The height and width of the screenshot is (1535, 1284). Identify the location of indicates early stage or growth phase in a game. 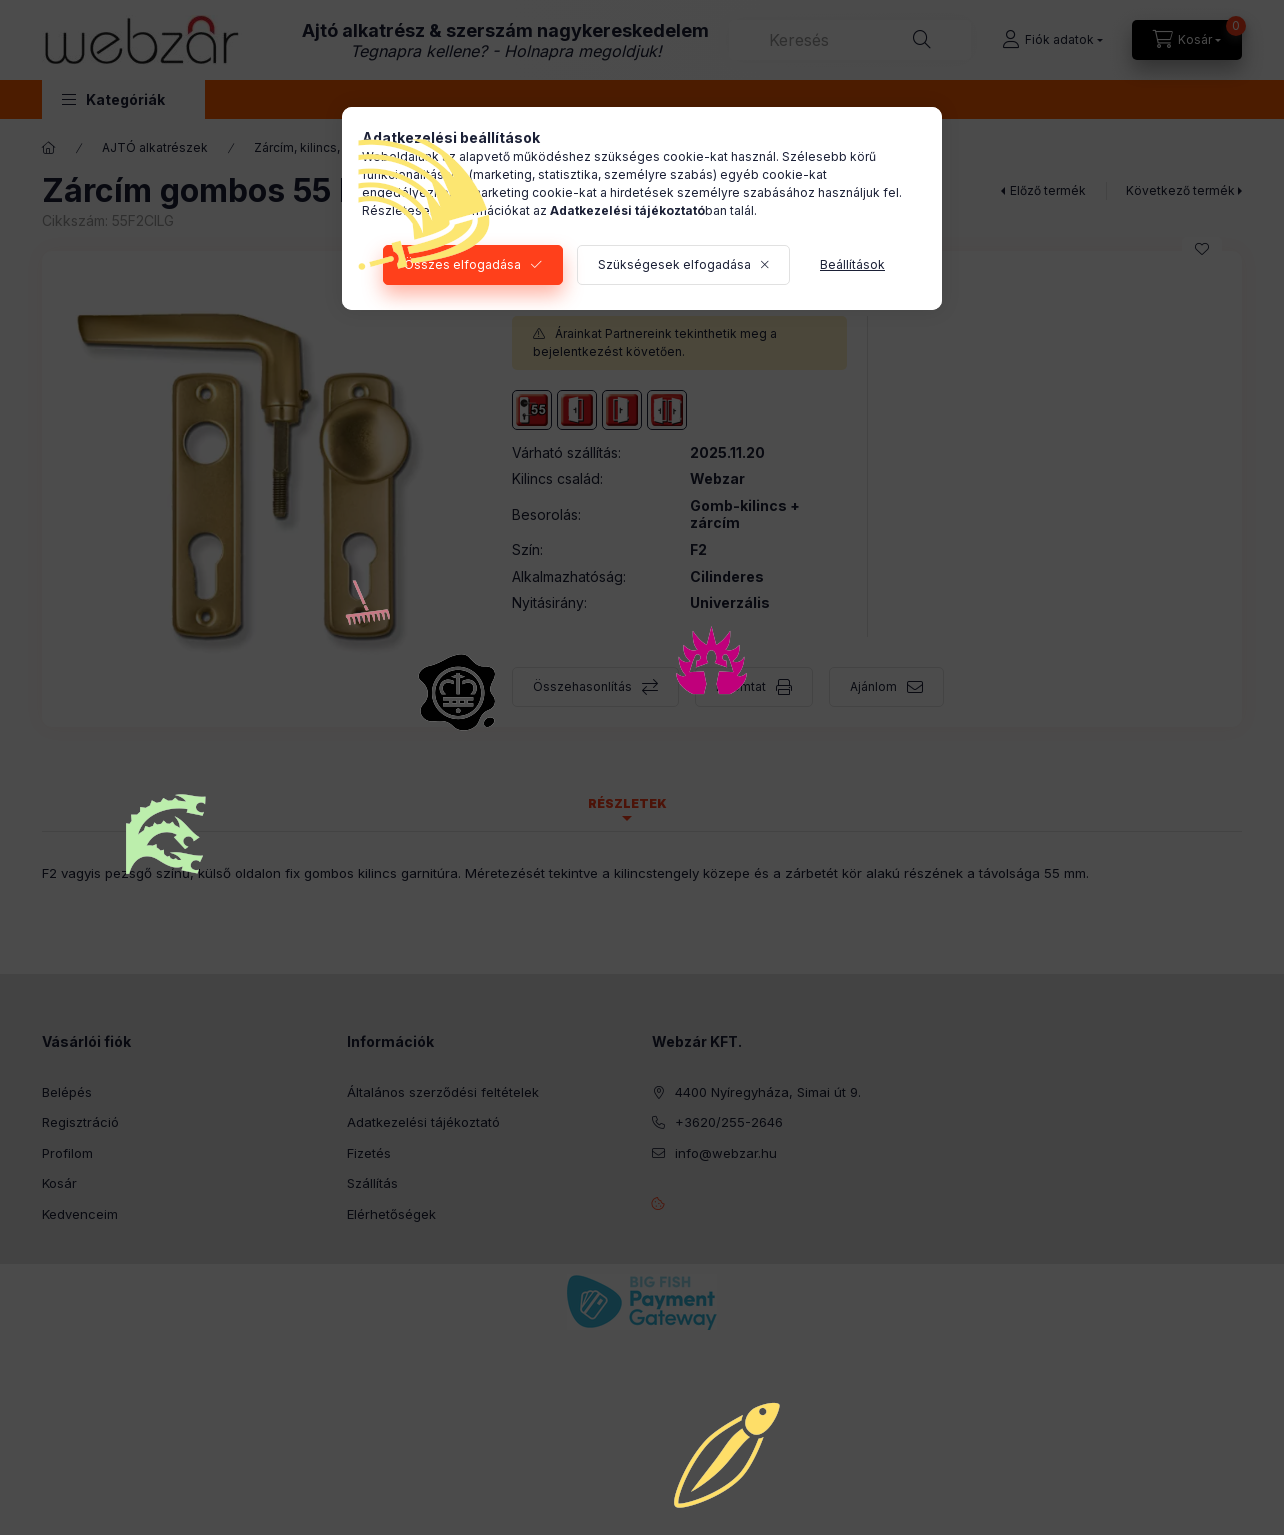
(727, 1453).